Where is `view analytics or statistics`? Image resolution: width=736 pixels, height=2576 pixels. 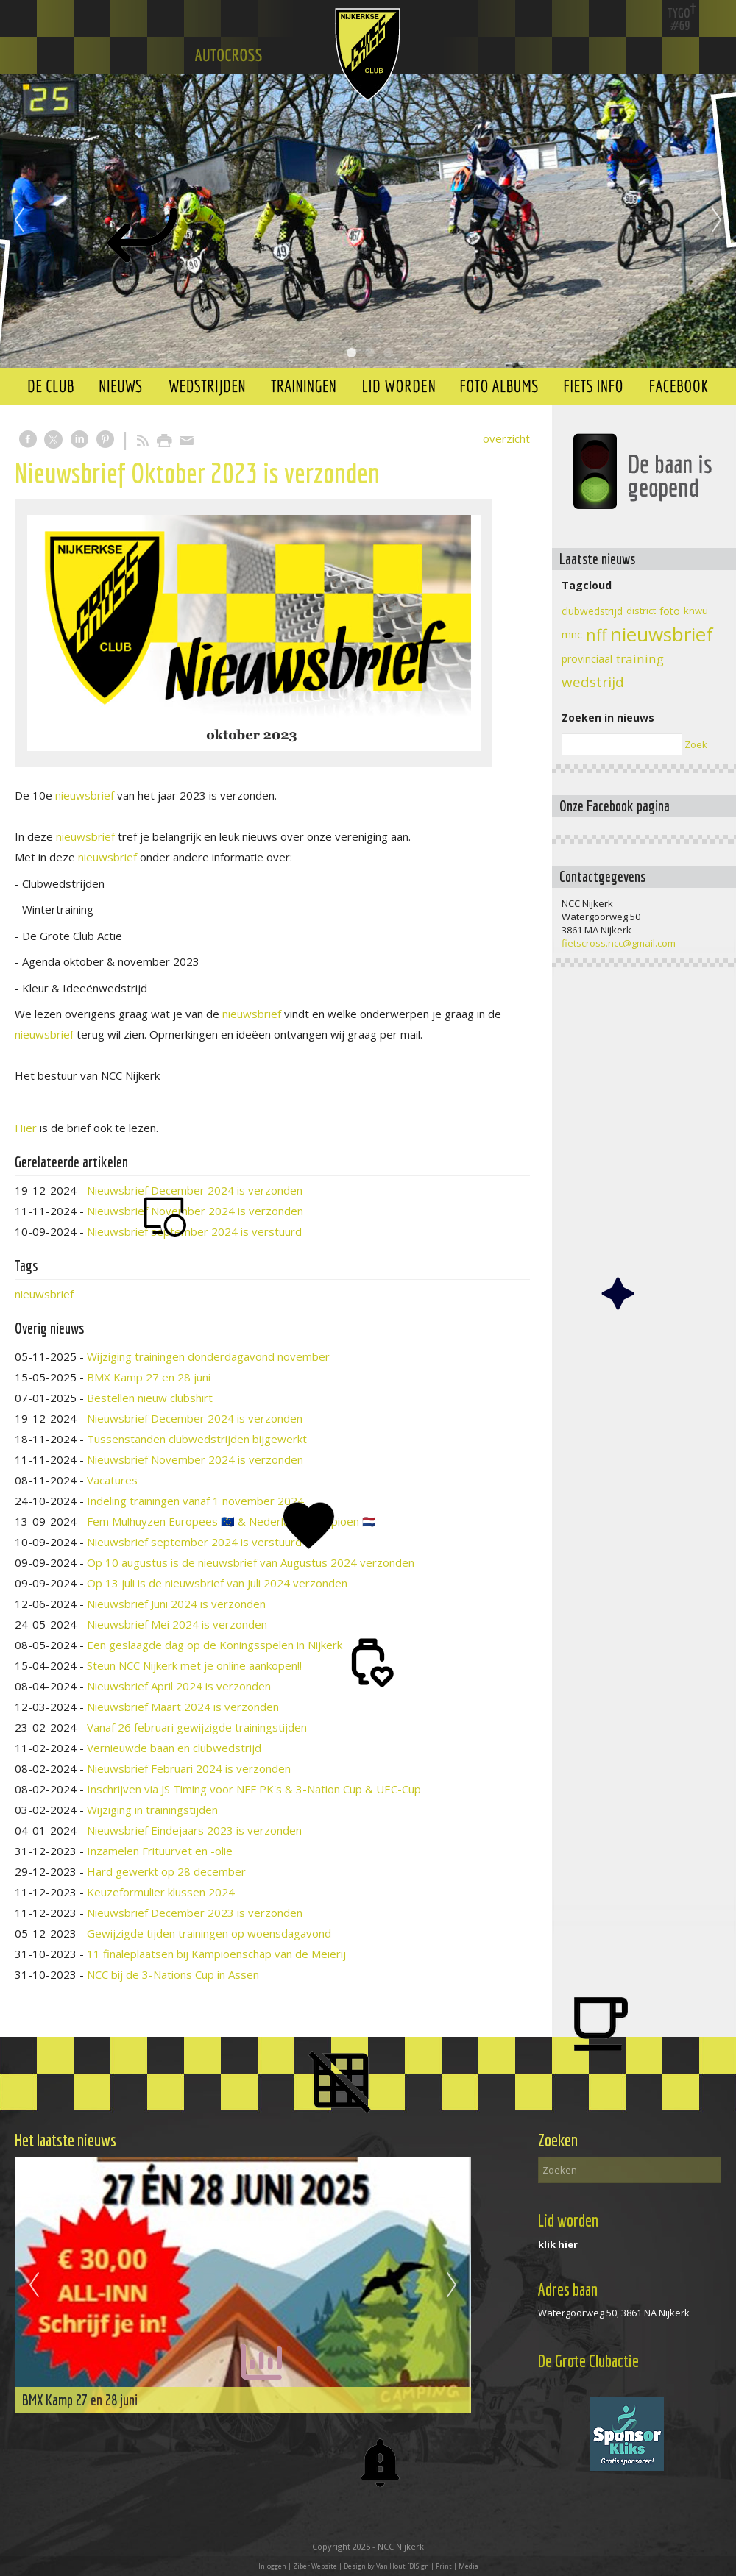 view analytics or statistics is located at coordinates (261, 2362).